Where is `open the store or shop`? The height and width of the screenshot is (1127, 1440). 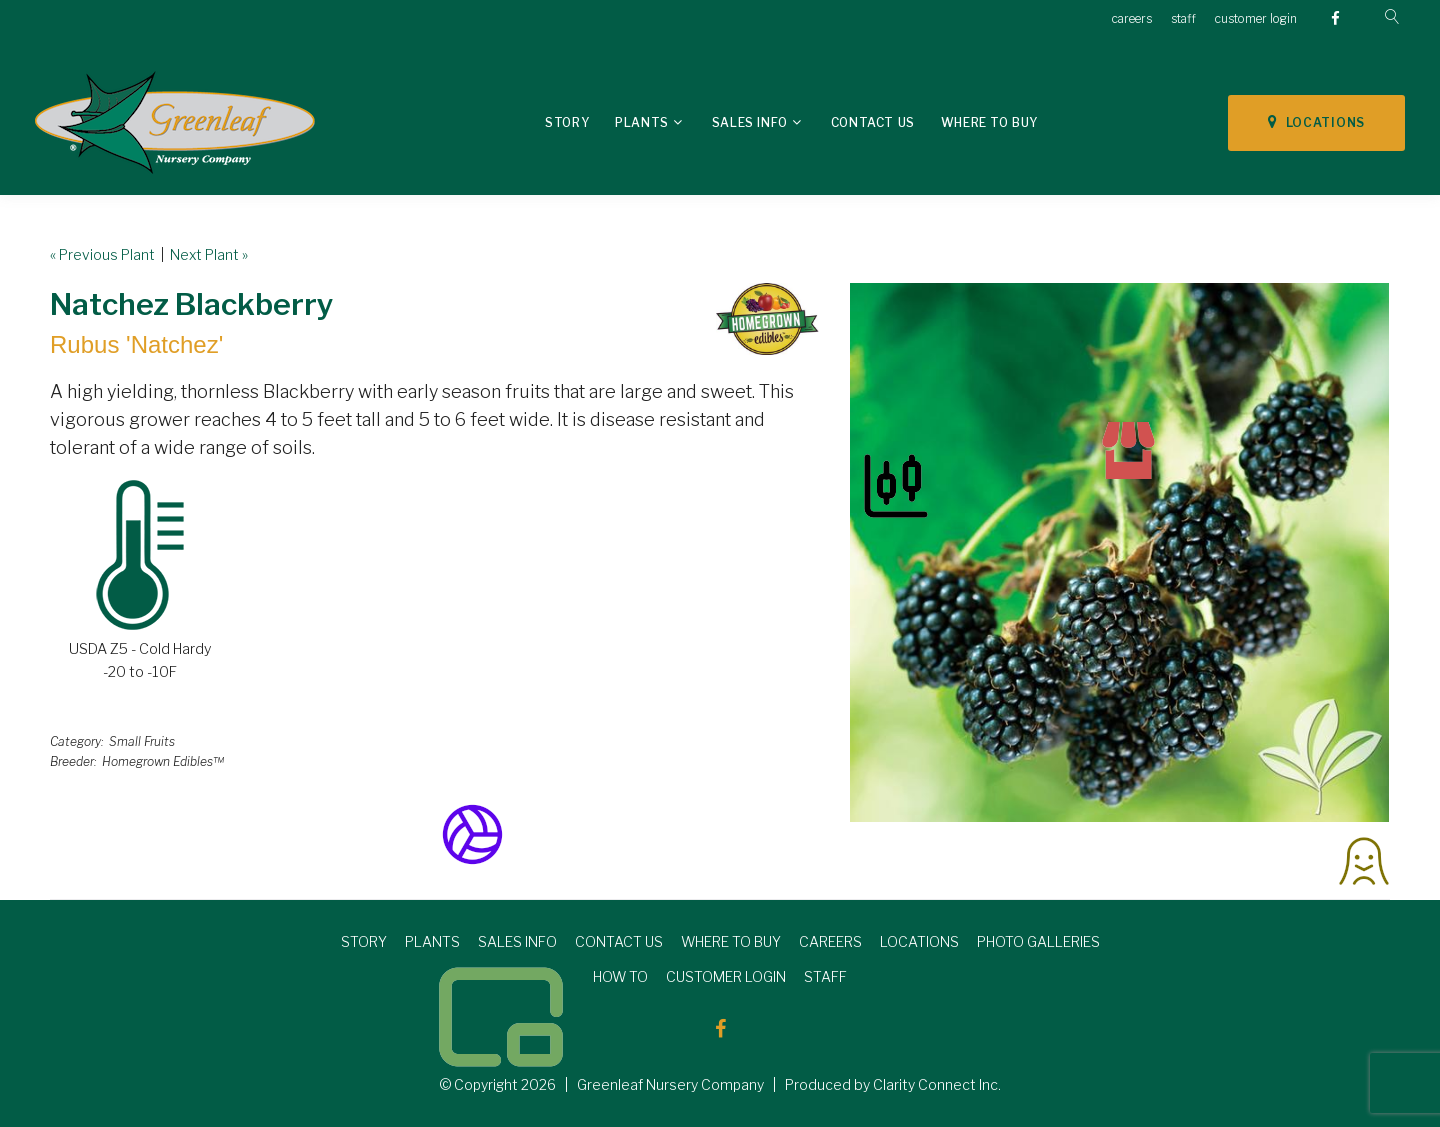 open the store or shop is located at coordinates (1128, 450).